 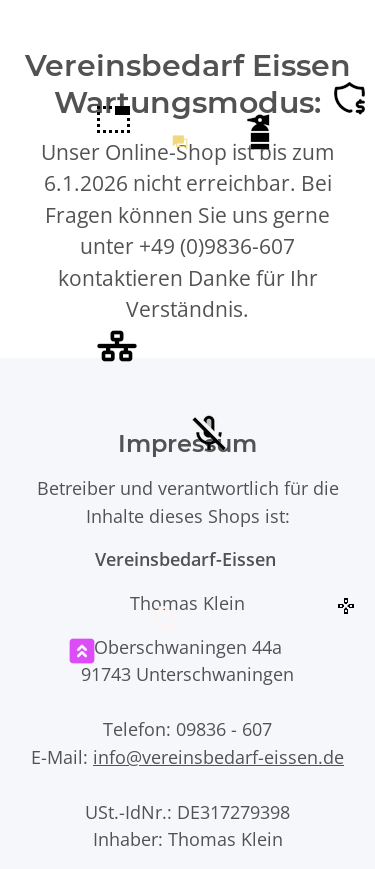 What do you see at coordinates (209, 434) in the screenshot?
I see `mute your microphone` at bounding box center [209, 434].